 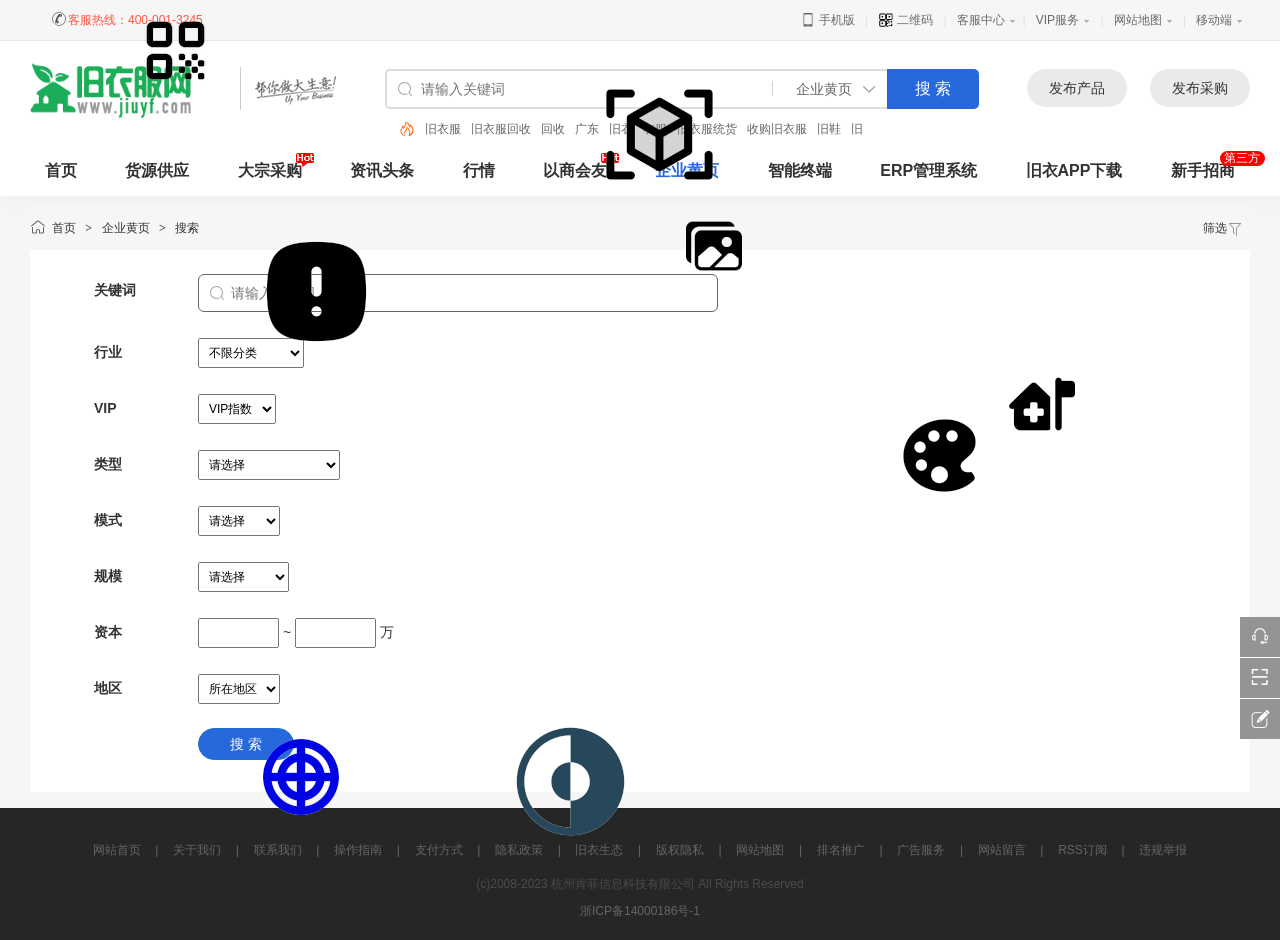 What do you see at coordinates (301, 777) in the screenshot?
I see `view polar chart or radial data visualization` at bounding box center [301, 777].